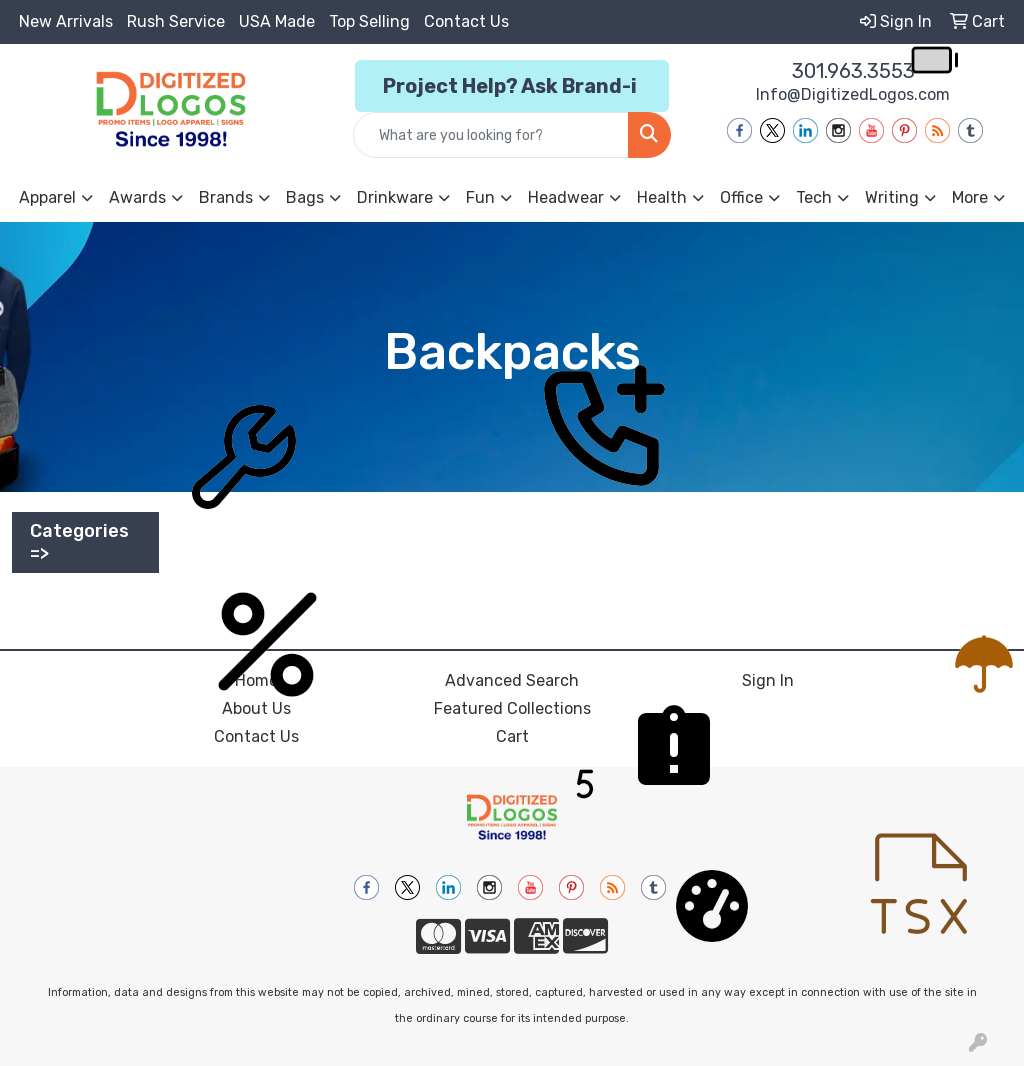 The height and width of the screenshot is (1066, 1024). I want to click on access settings or configuration options, so click(244, 457).